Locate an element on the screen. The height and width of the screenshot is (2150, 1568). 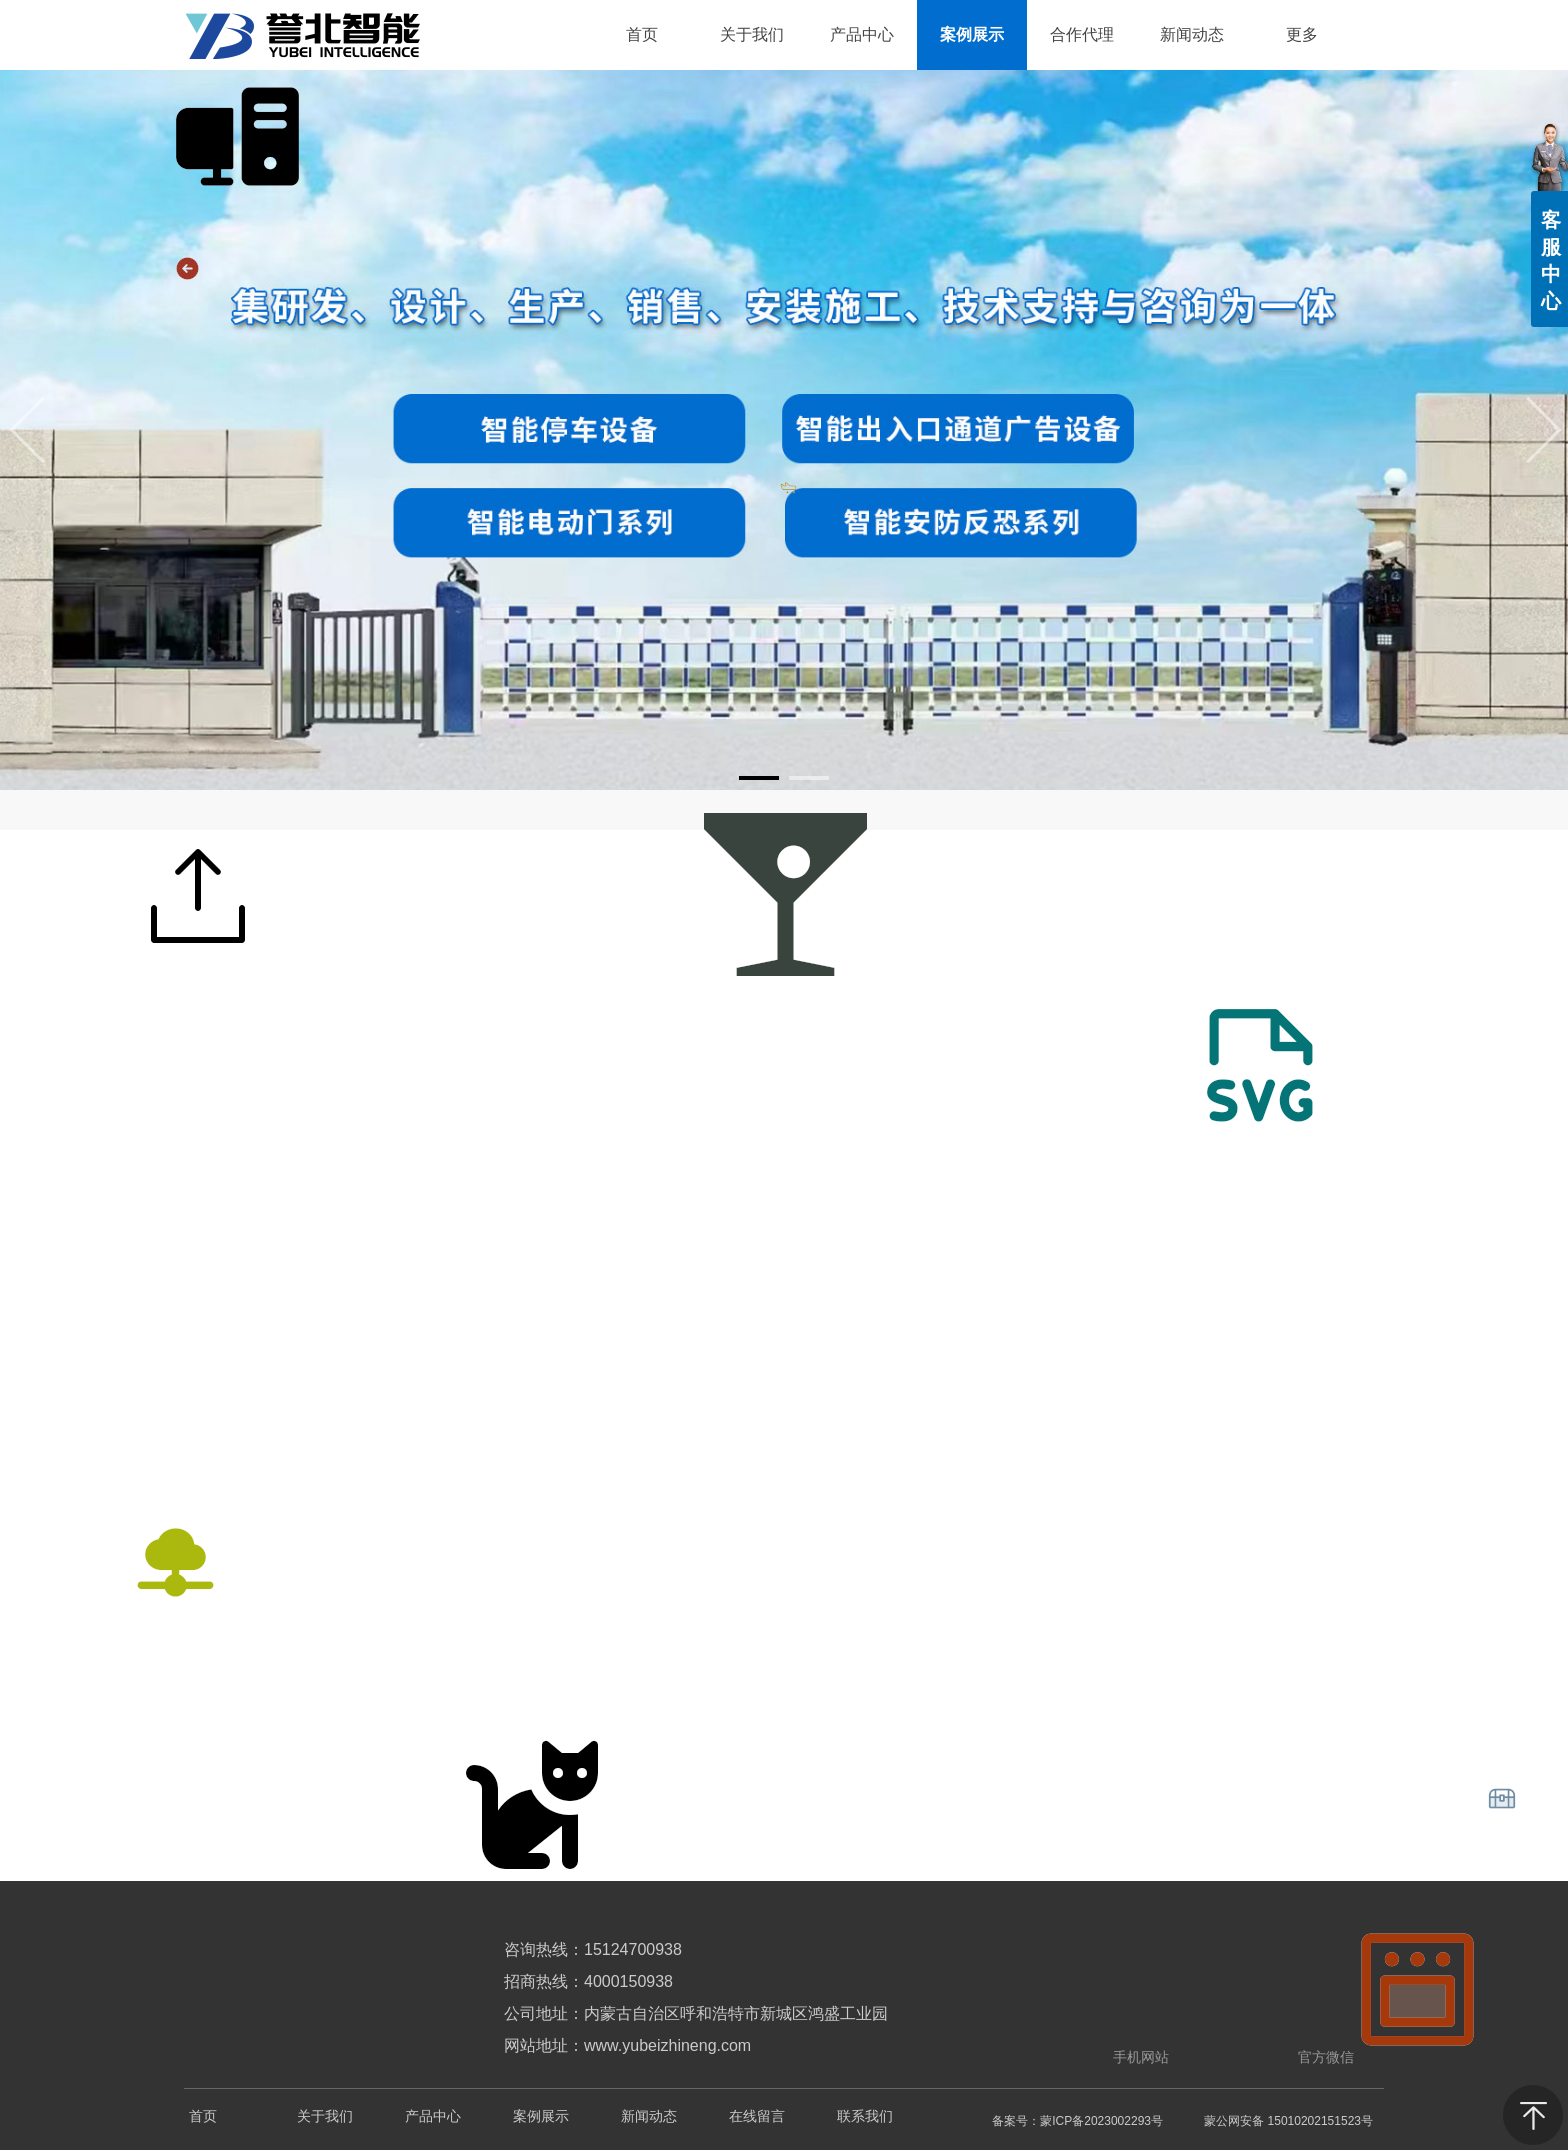
open an SVG file is located at coordinates (1261, 1070).